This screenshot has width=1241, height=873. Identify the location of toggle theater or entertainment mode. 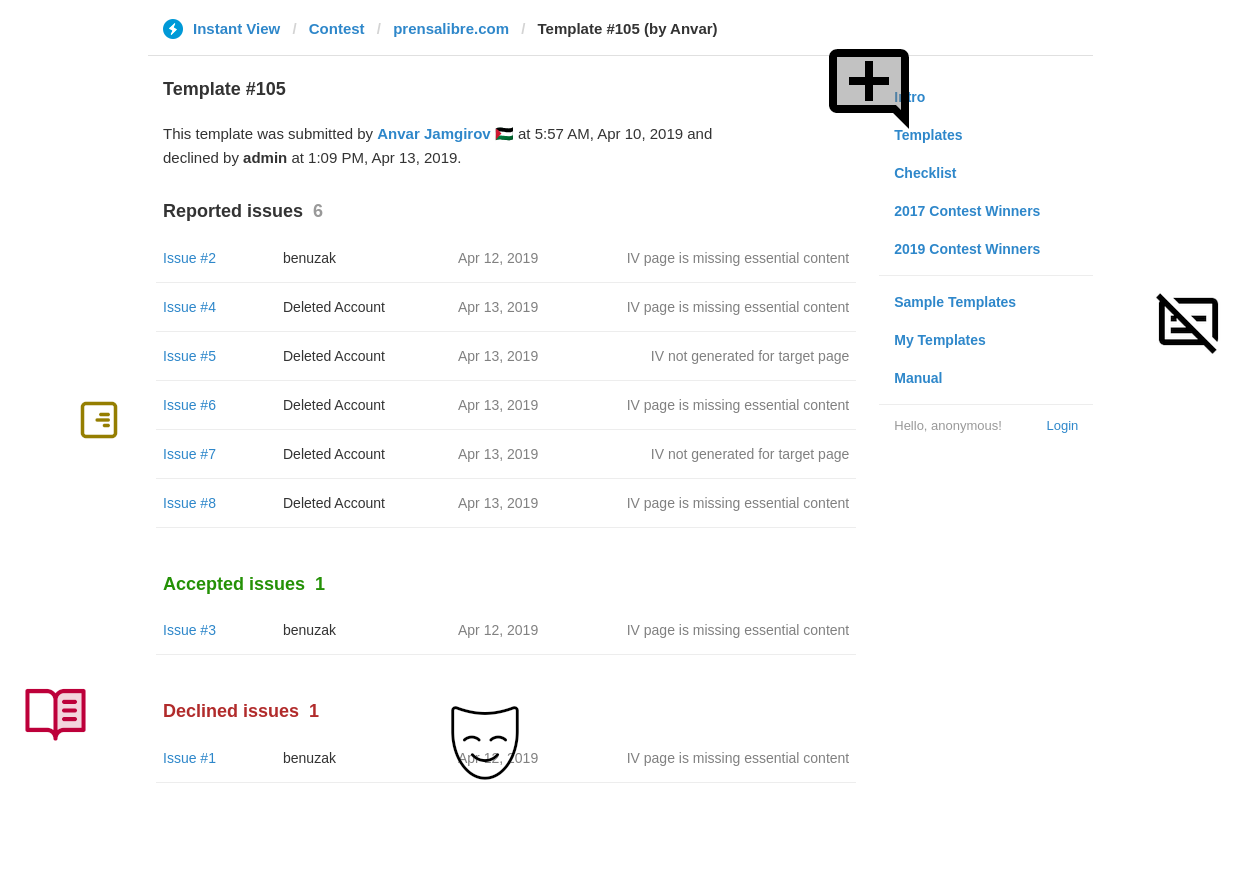
(485, 740).